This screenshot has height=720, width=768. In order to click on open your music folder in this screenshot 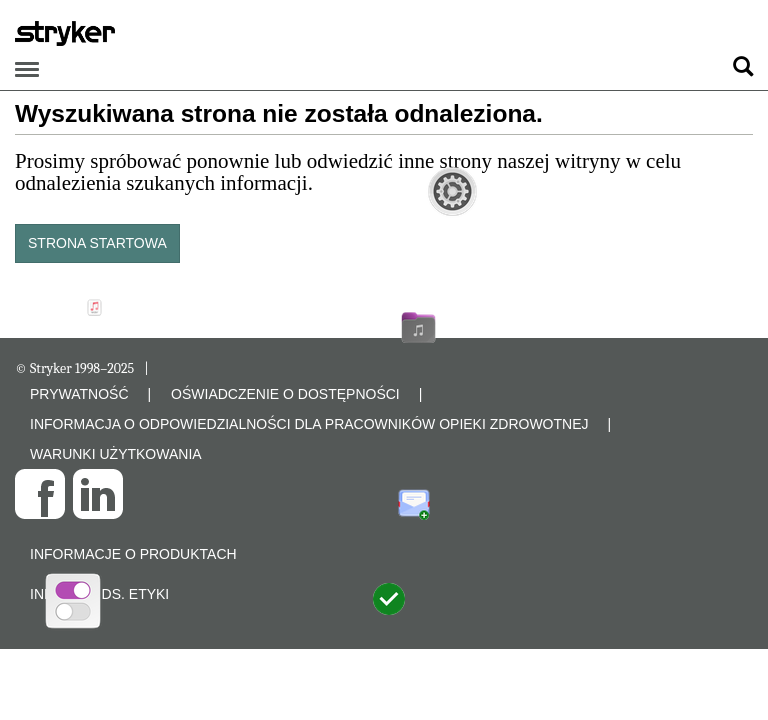, I will do `click(418, 327)`.